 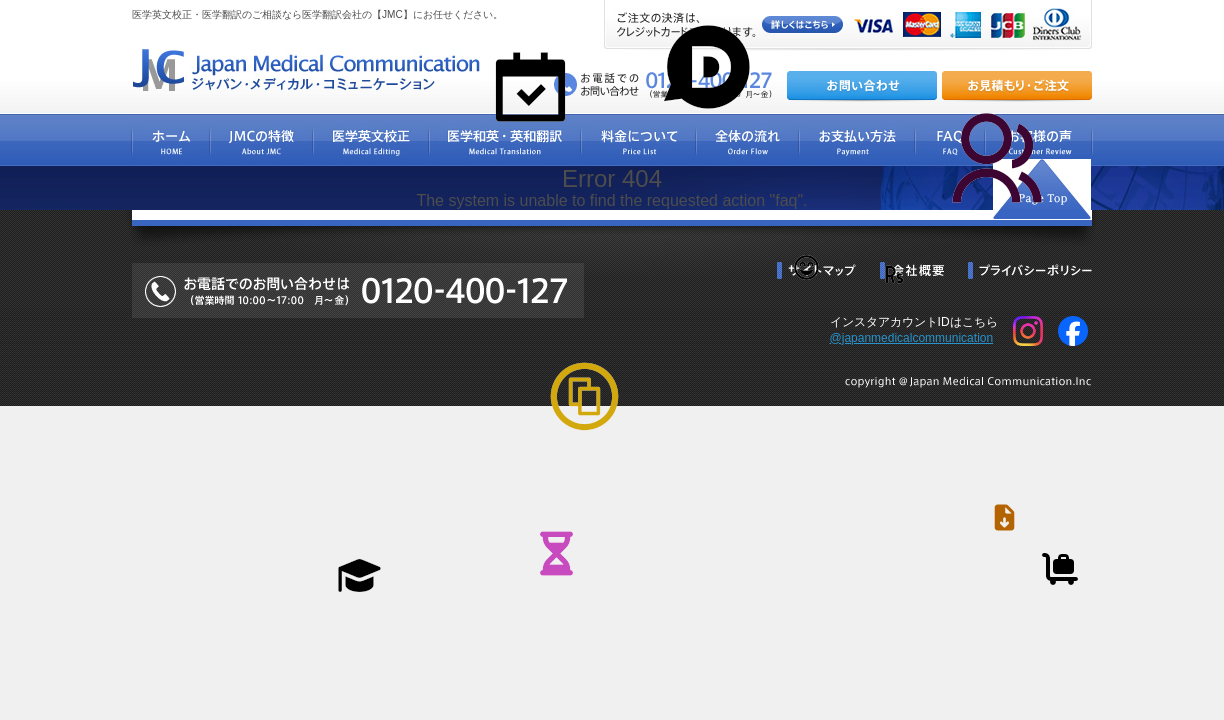 What do you see at coordinates (1004, 517) in the screenshot?
I see `download a file` at bounding box center [1004, 517].